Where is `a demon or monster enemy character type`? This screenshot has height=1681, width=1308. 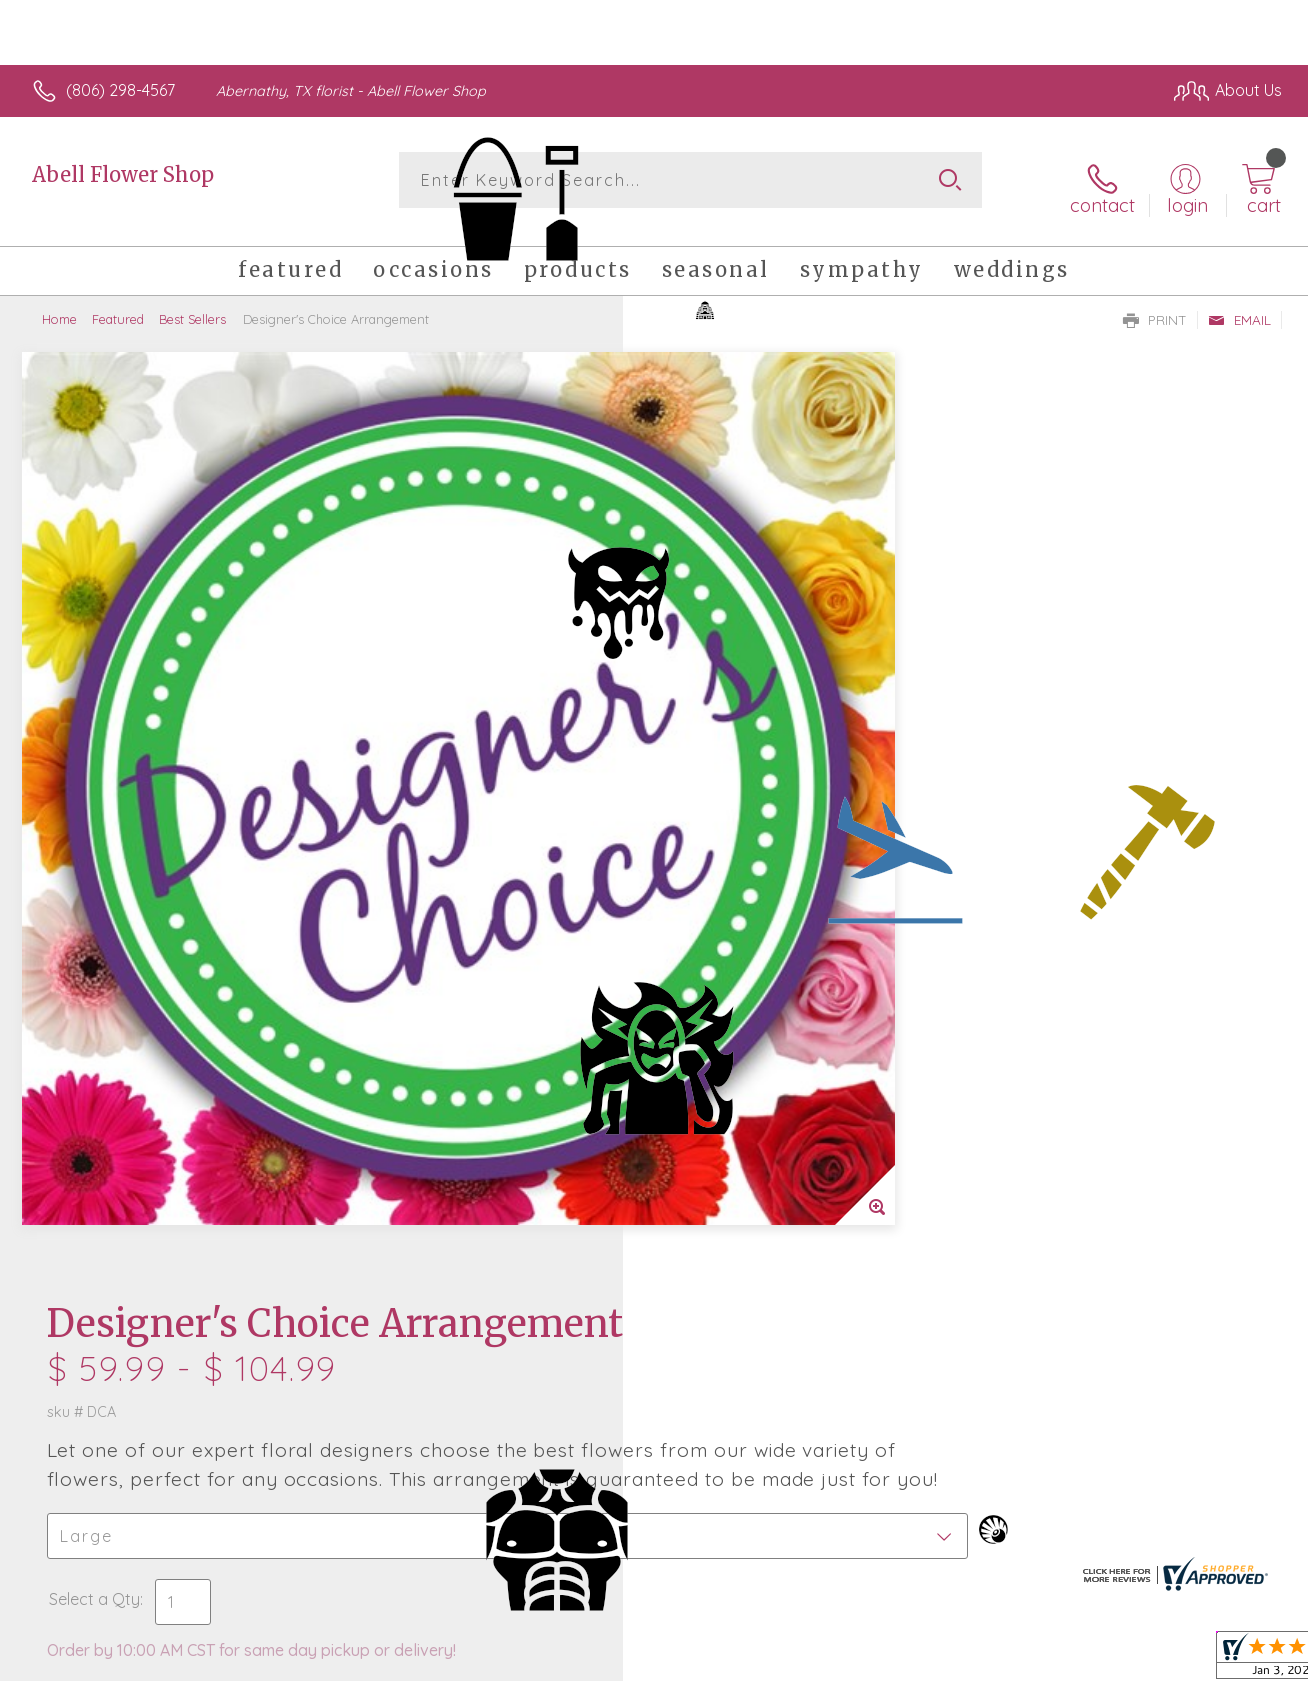 a demon or monster enemy character type is located at coordinates (618, 603).